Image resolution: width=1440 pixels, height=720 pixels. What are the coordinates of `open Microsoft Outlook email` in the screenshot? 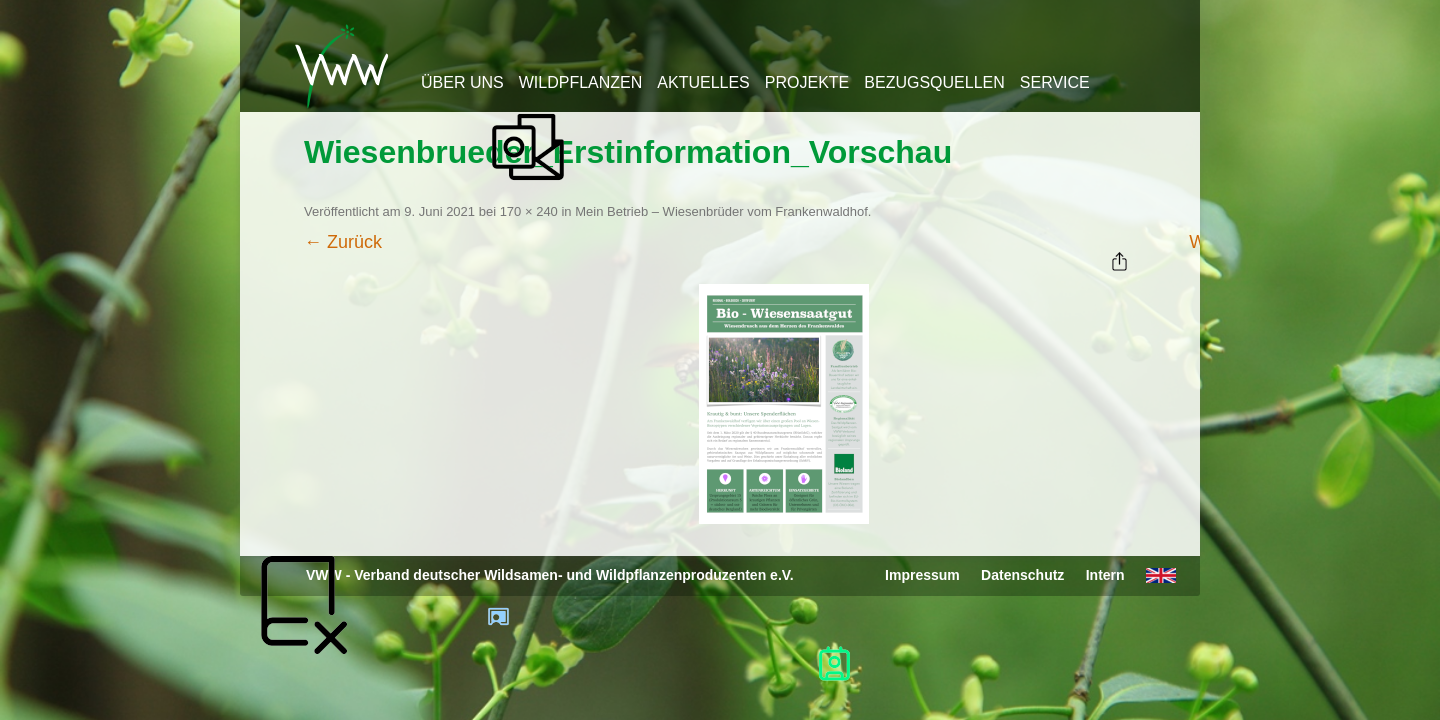 It's located at (528, 147).